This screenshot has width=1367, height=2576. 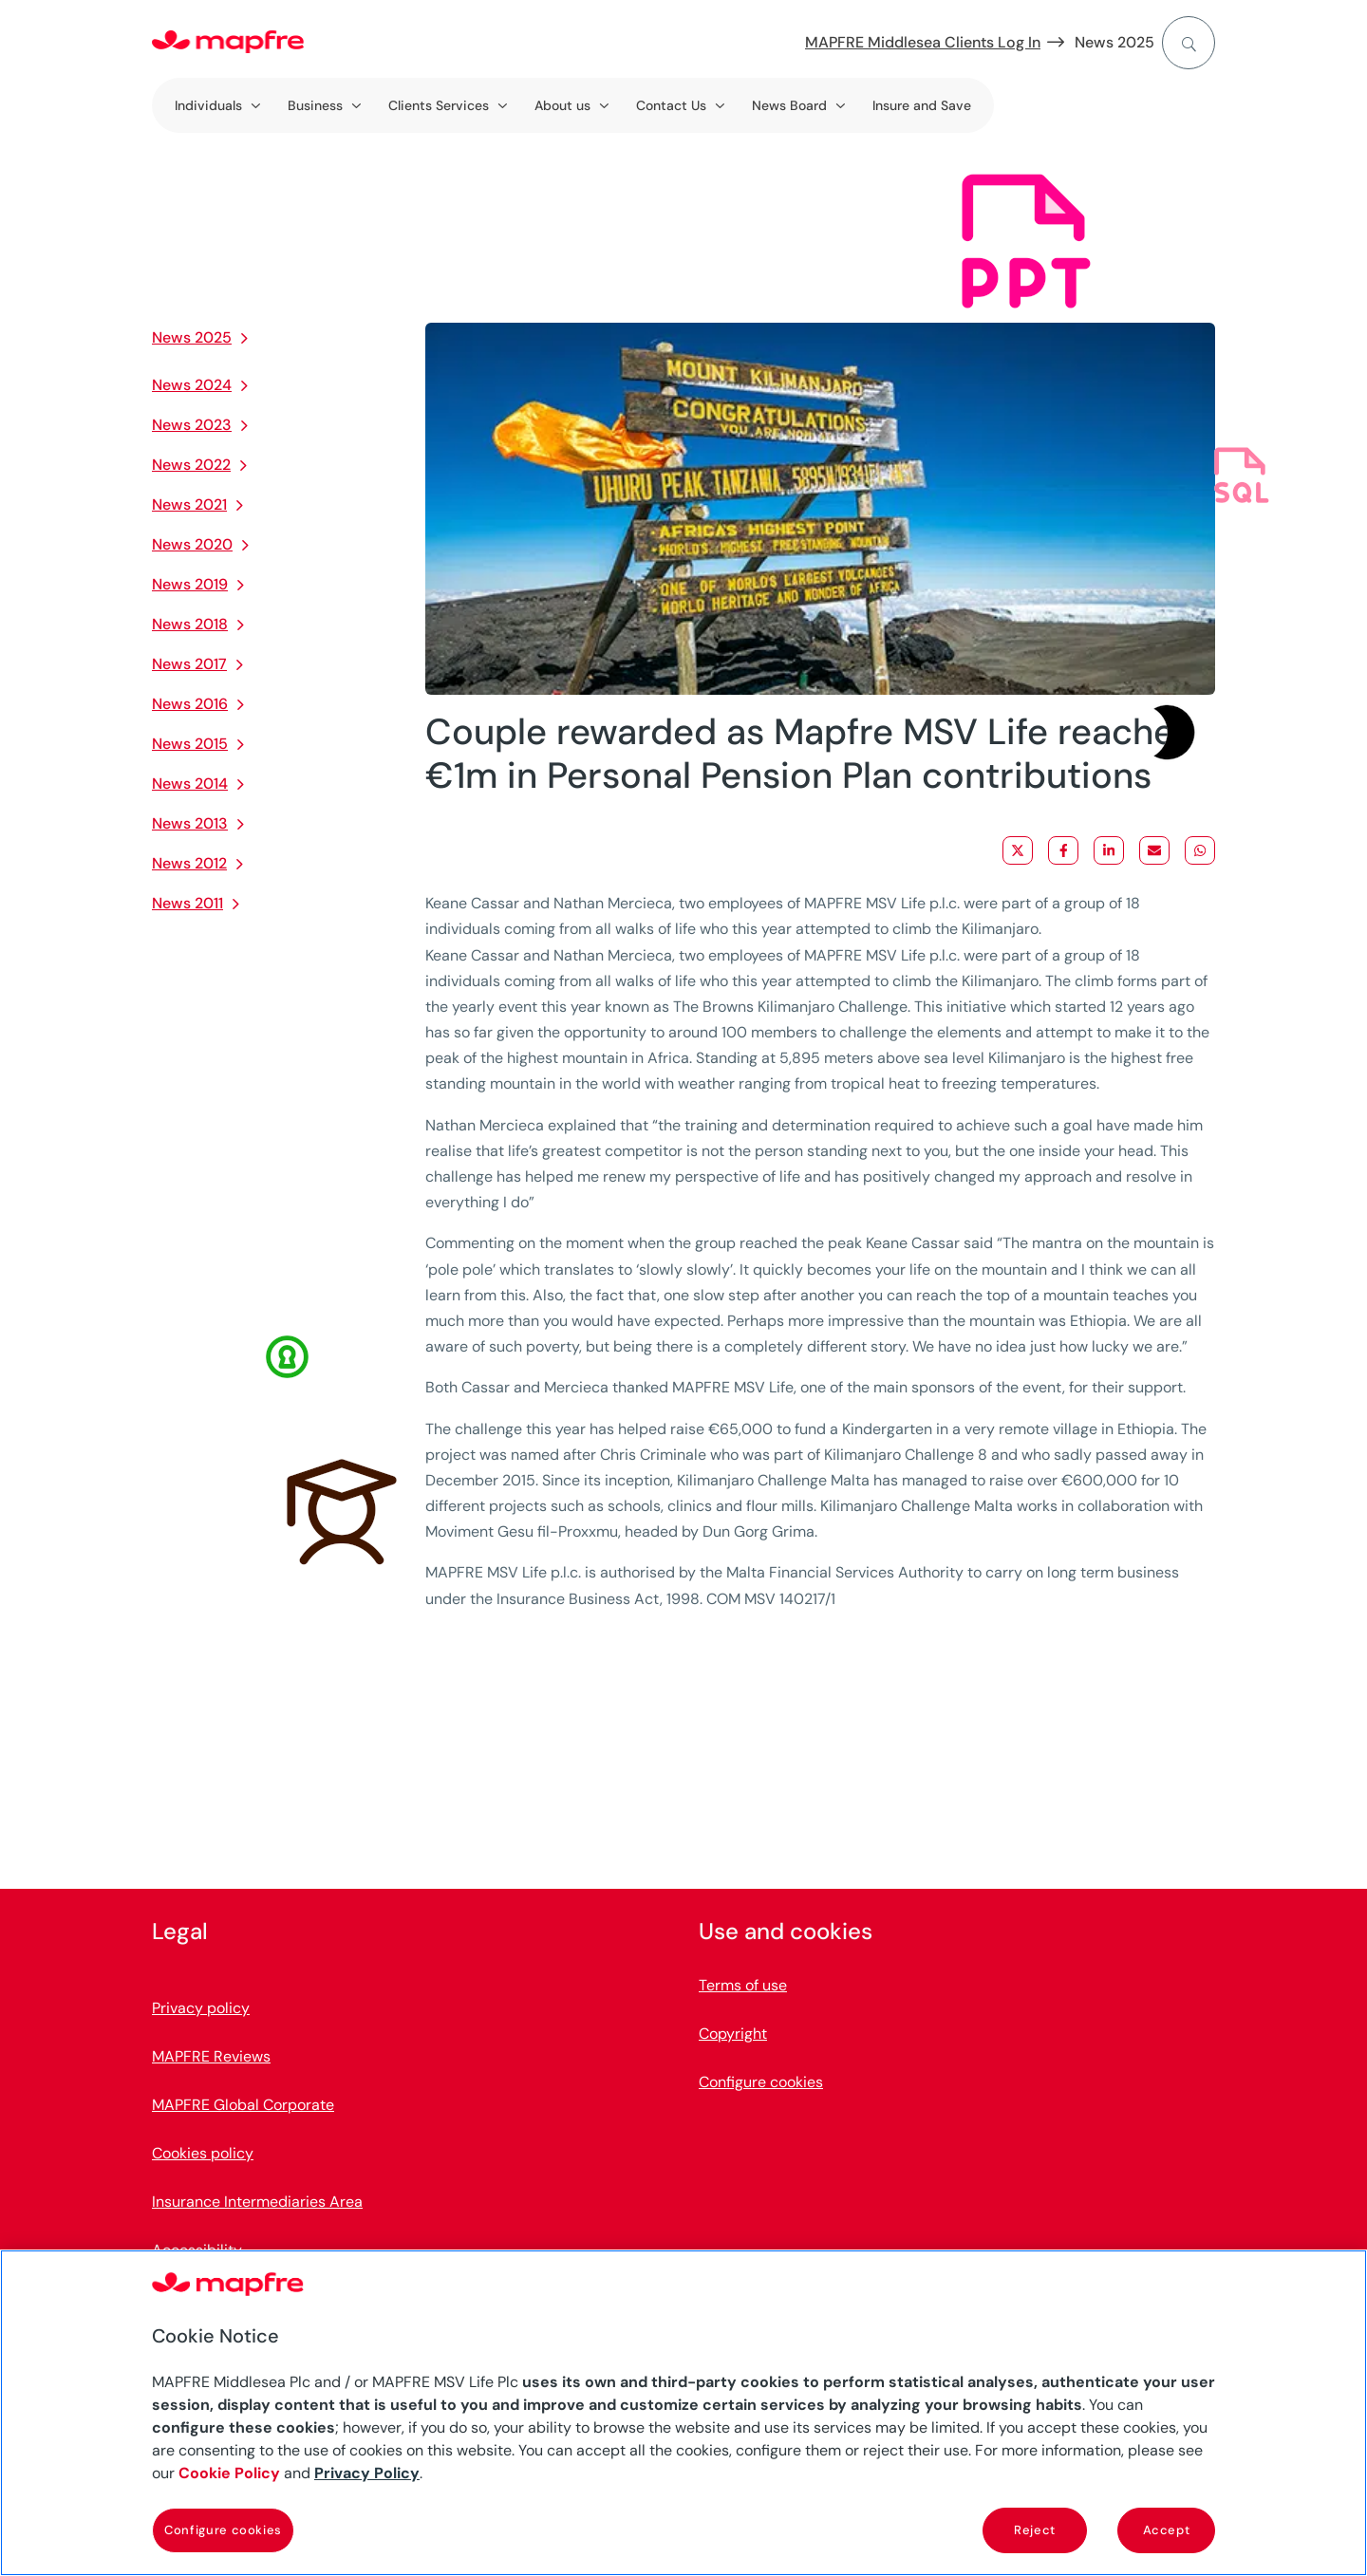 I want to click on open a PowerPoint presentation file, so click(x=1023, y=247).